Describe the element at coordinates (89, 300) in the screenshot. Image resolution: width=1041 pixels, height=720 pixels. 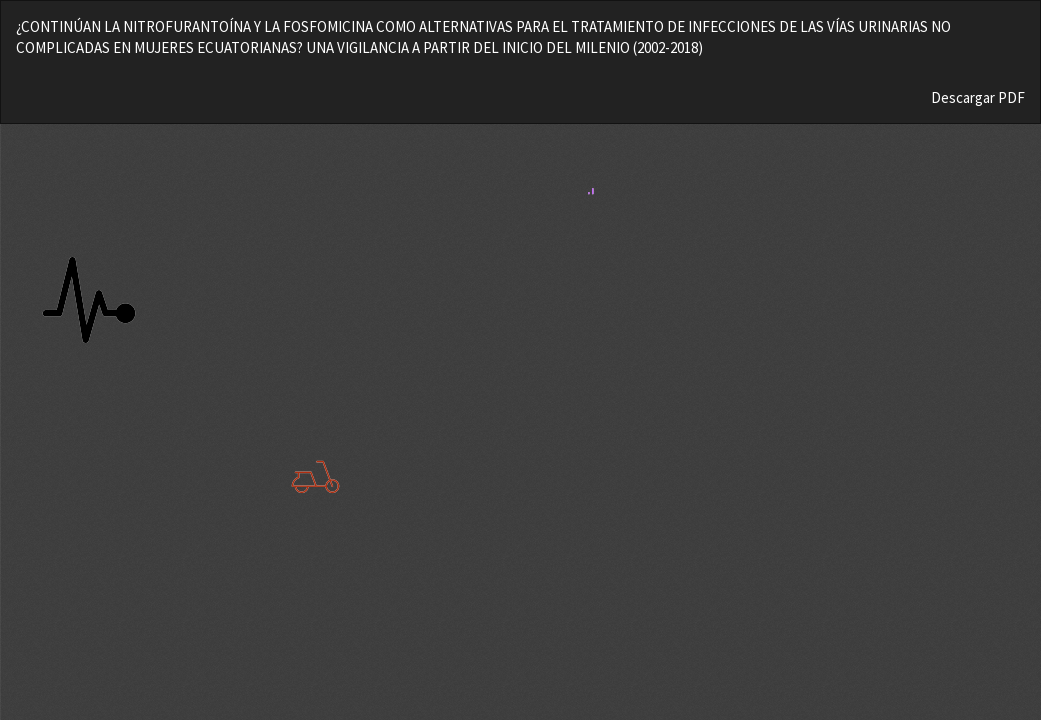
I see `view activity or health metrics` at that location.